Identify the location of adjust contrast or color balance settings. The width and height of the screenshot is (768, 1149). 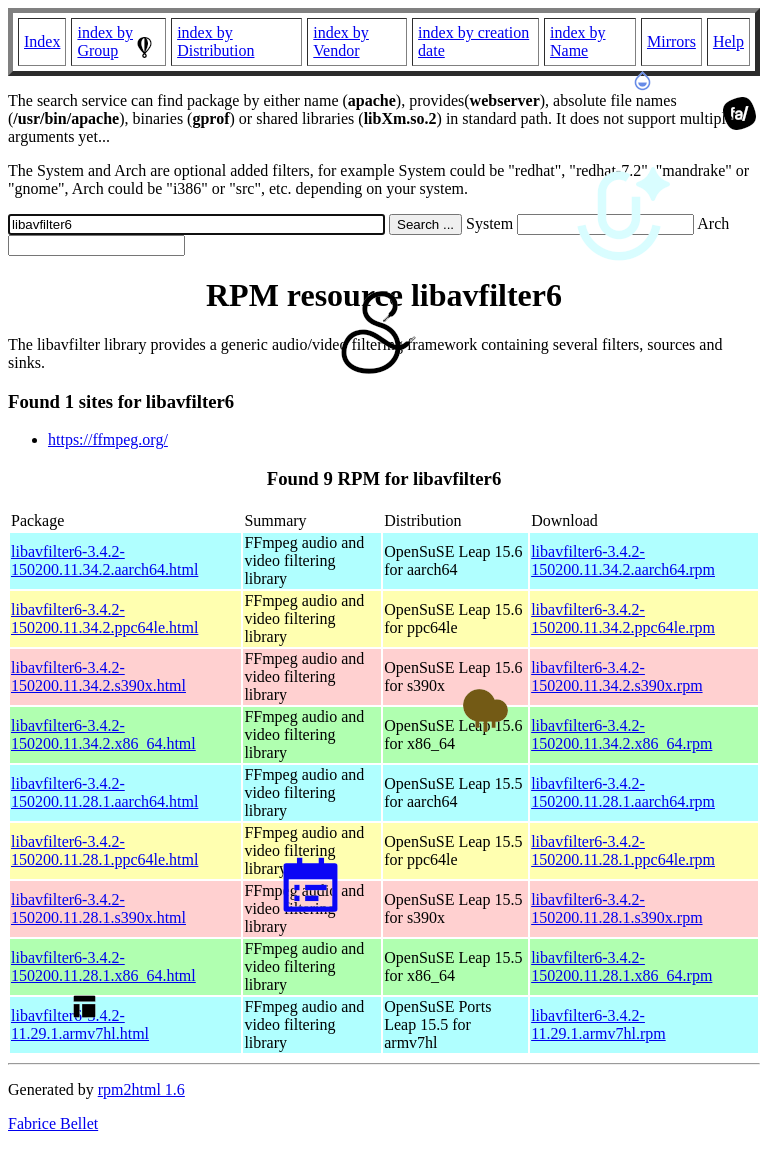
(642, 81).